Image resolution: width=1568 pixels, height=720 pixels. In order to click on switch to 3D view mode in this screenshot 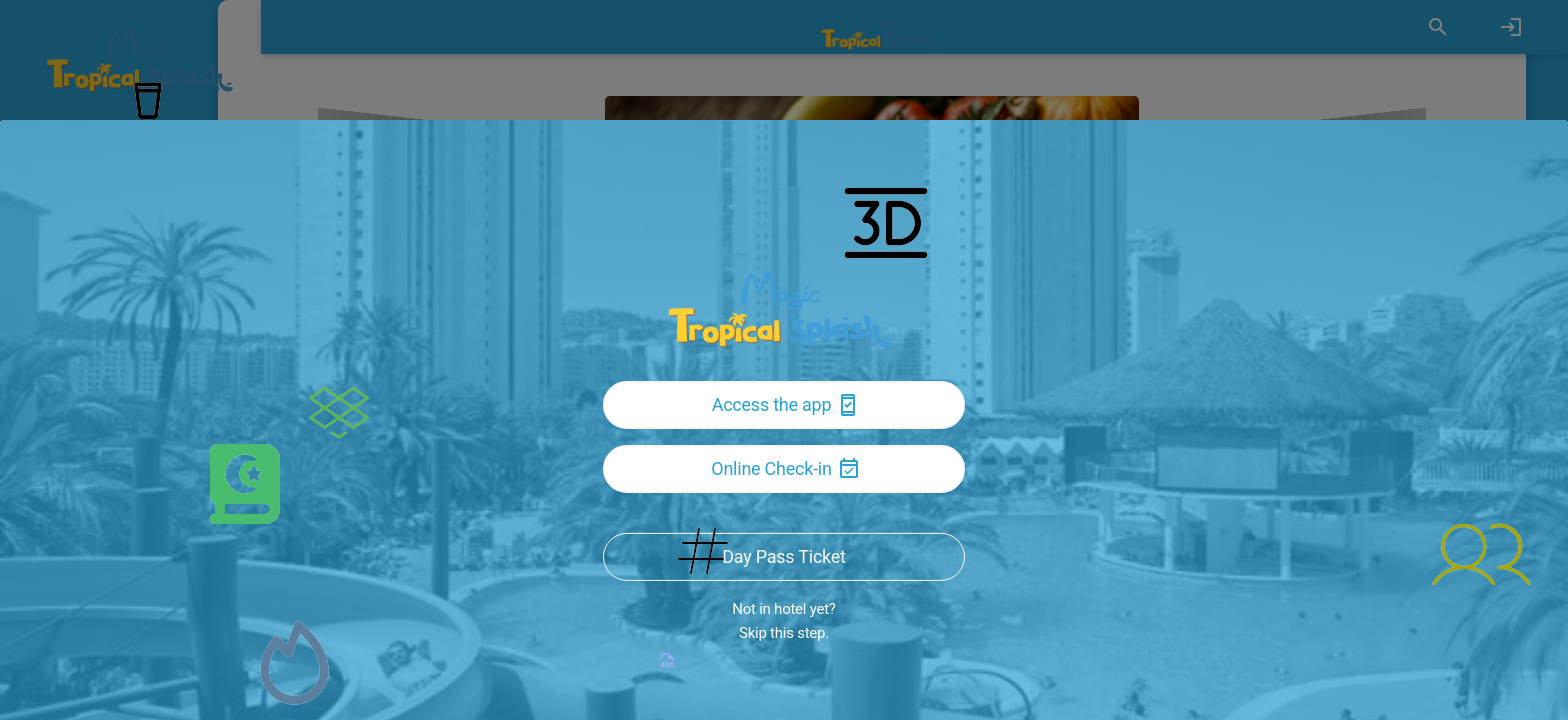, I will do `click(886, 223)`.